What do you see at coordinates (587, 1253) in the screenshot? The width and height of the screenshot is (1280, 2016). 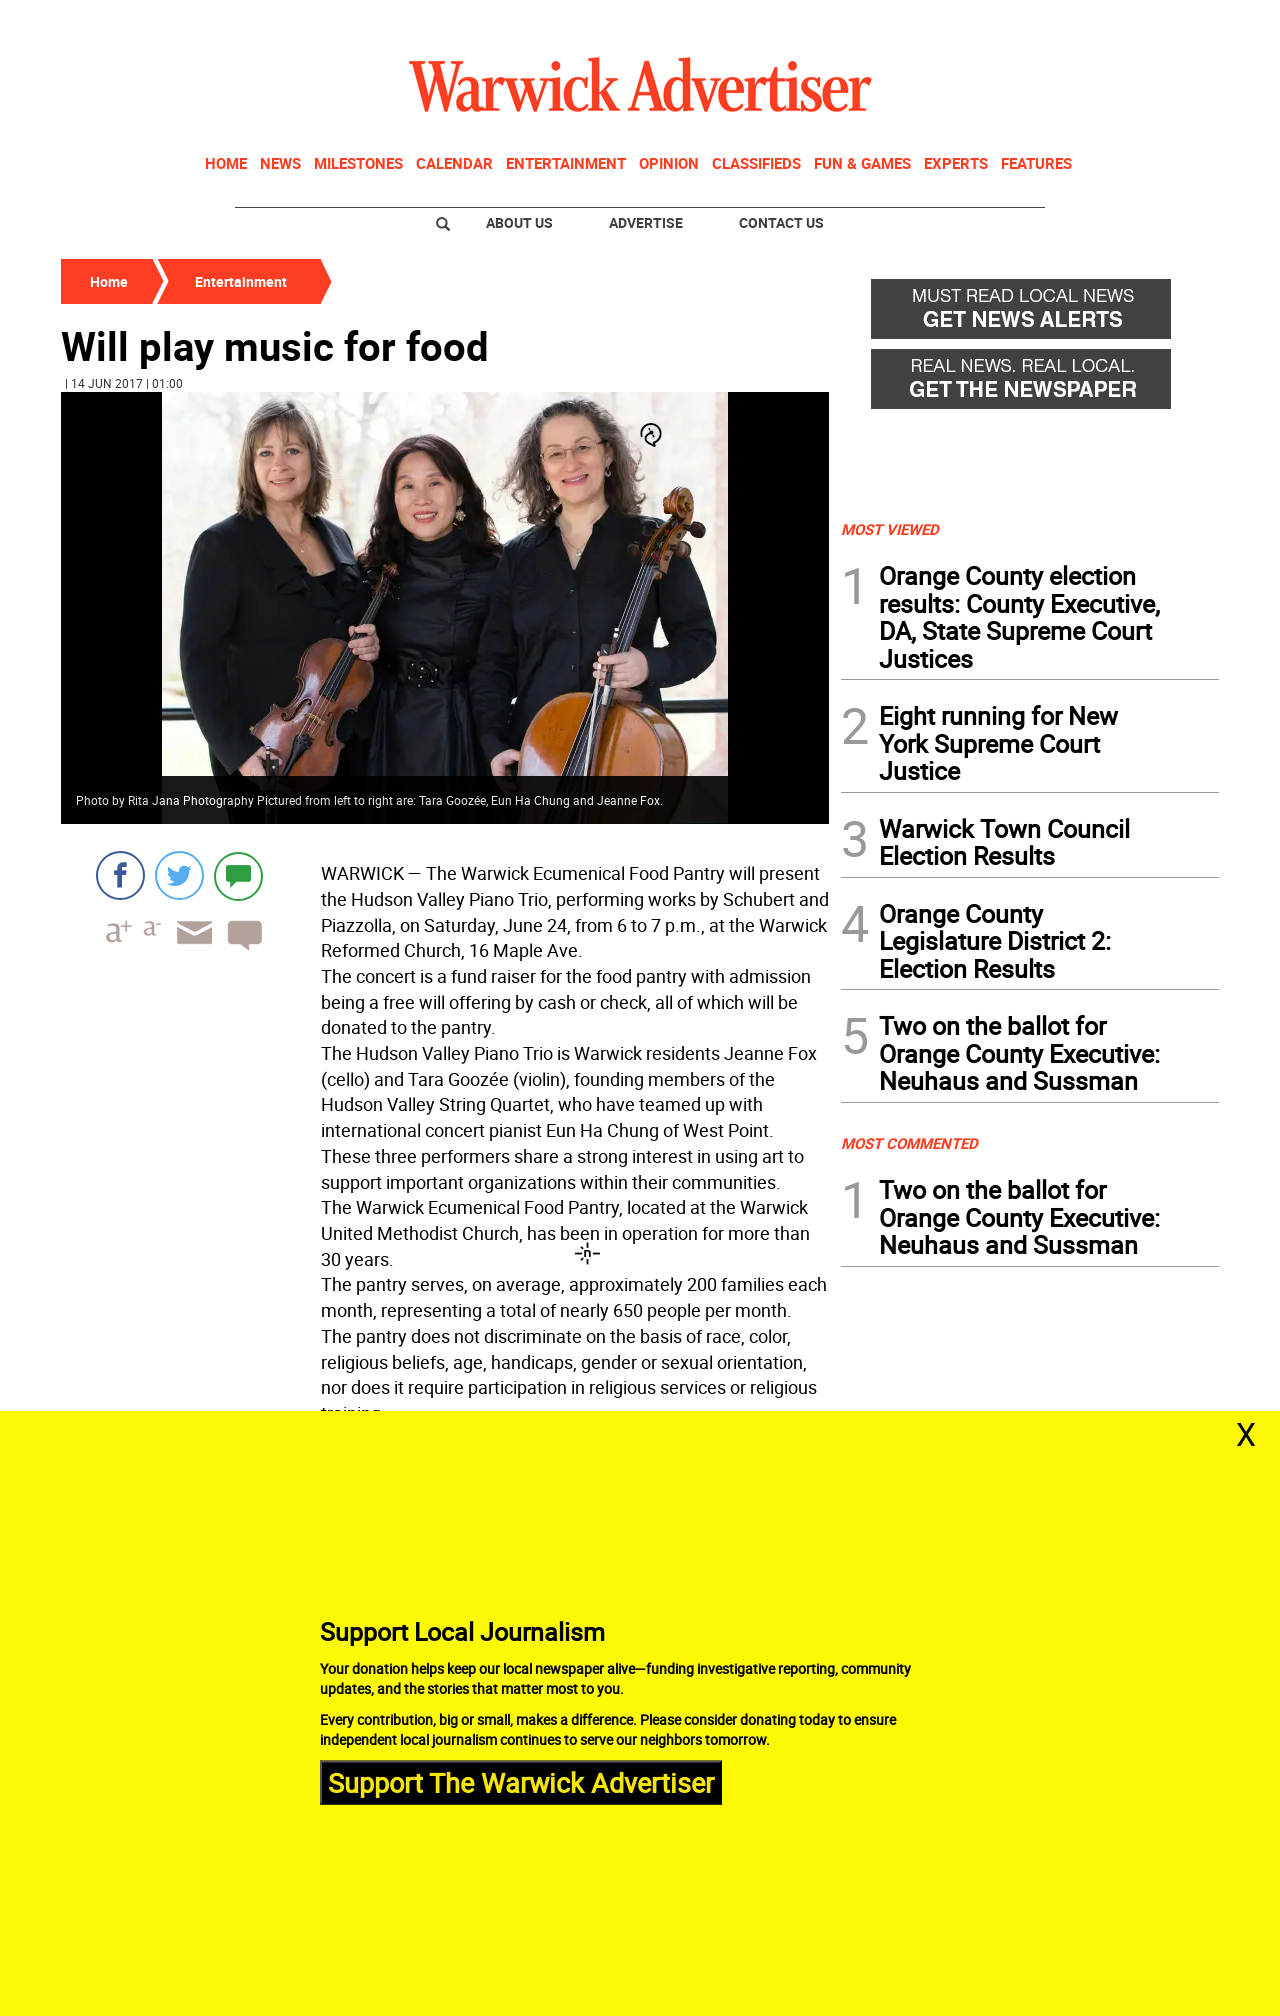 I see `Netlify logo` at bounding box center [587, 1253].